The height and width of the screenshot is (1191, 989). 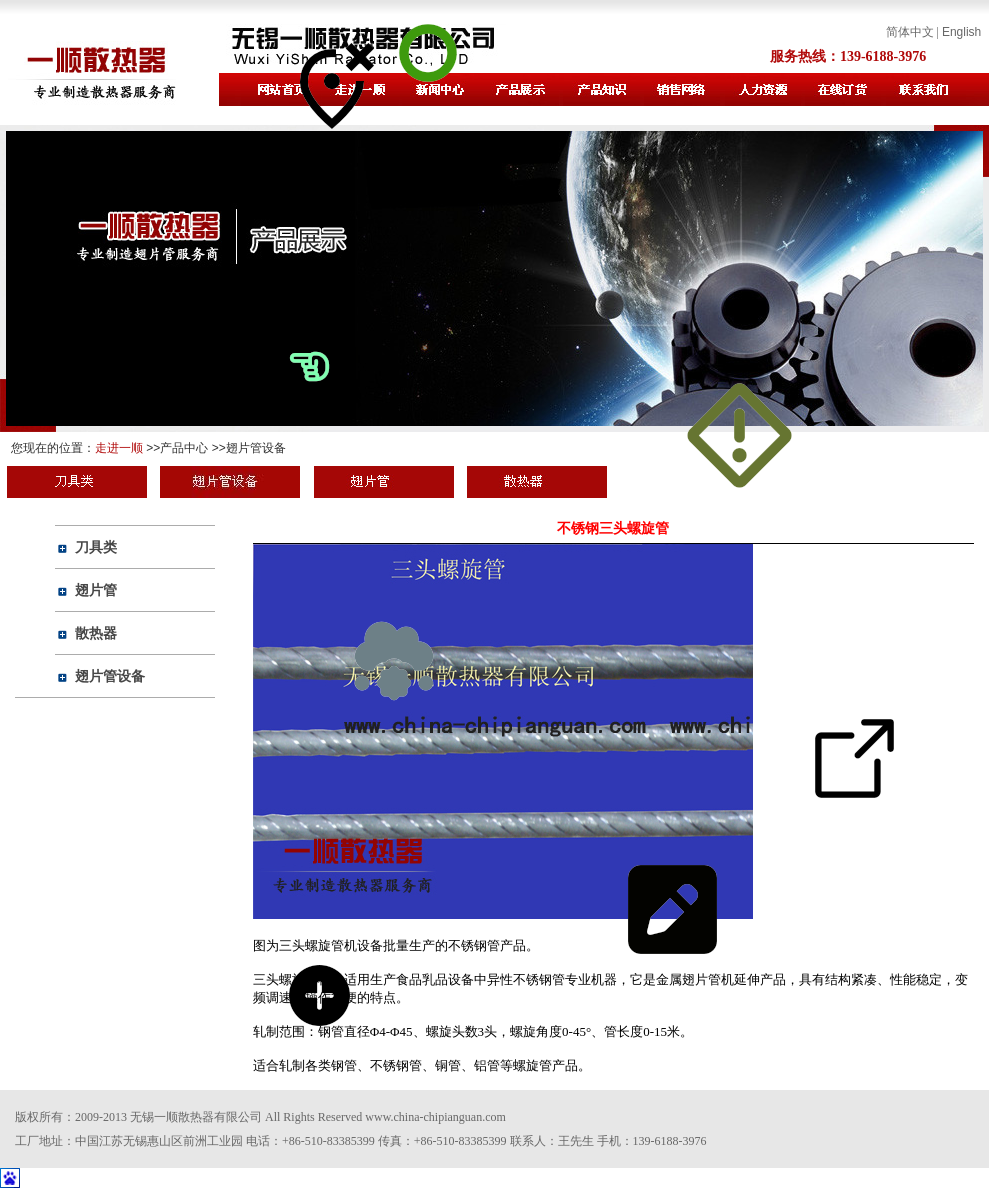 What do you see at coordinates (672, 909) in the screenshot?
I see `edit or modify content` at bounding box center [672, 909].